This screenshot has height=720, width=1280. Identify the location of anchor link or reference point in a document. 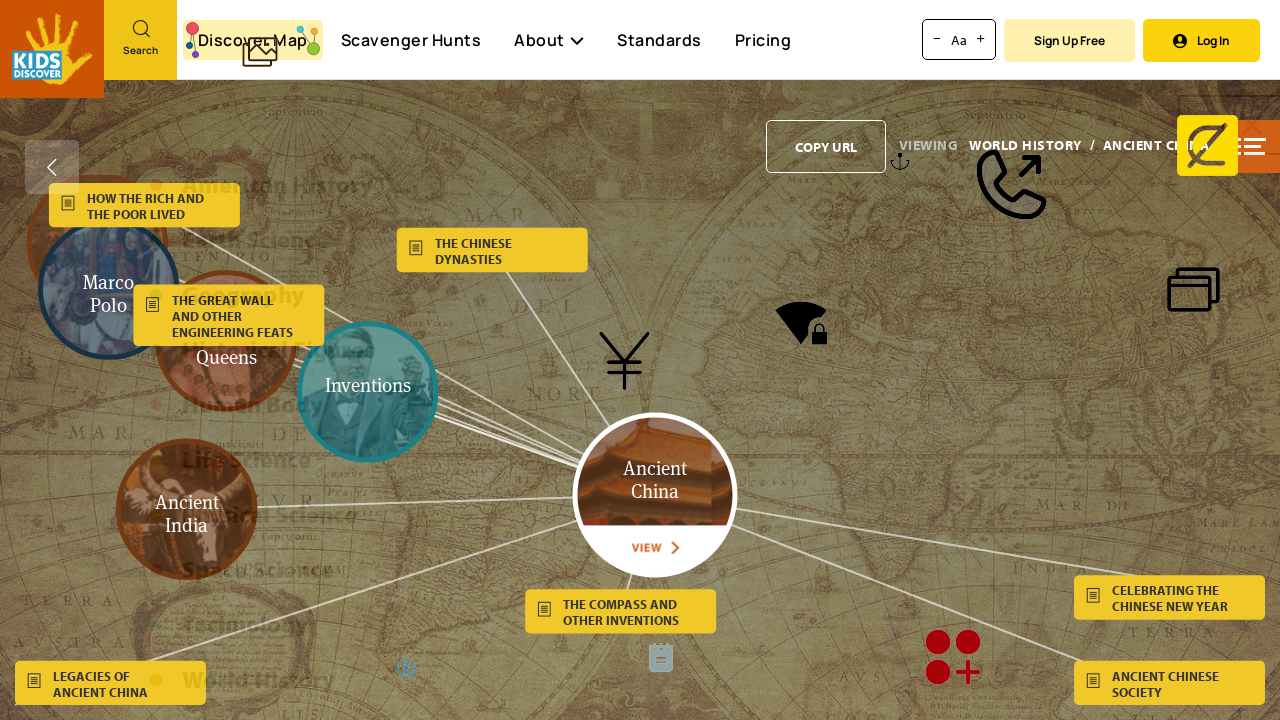
(900, 161).